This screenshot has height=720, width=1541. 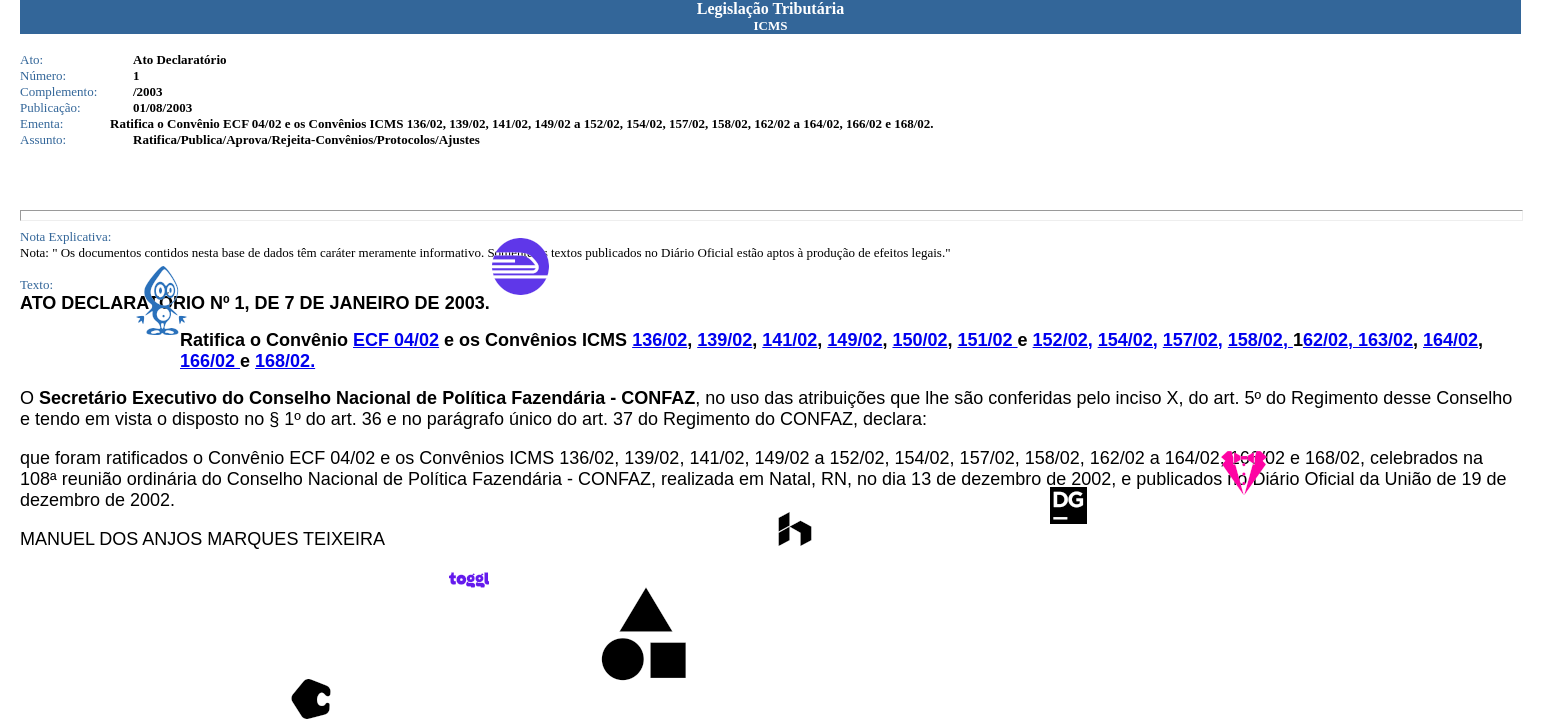 What do you see at coordinates (795, 529) in the screenshot?
I see `open the Hearth app` at bounding box center [795, 529].